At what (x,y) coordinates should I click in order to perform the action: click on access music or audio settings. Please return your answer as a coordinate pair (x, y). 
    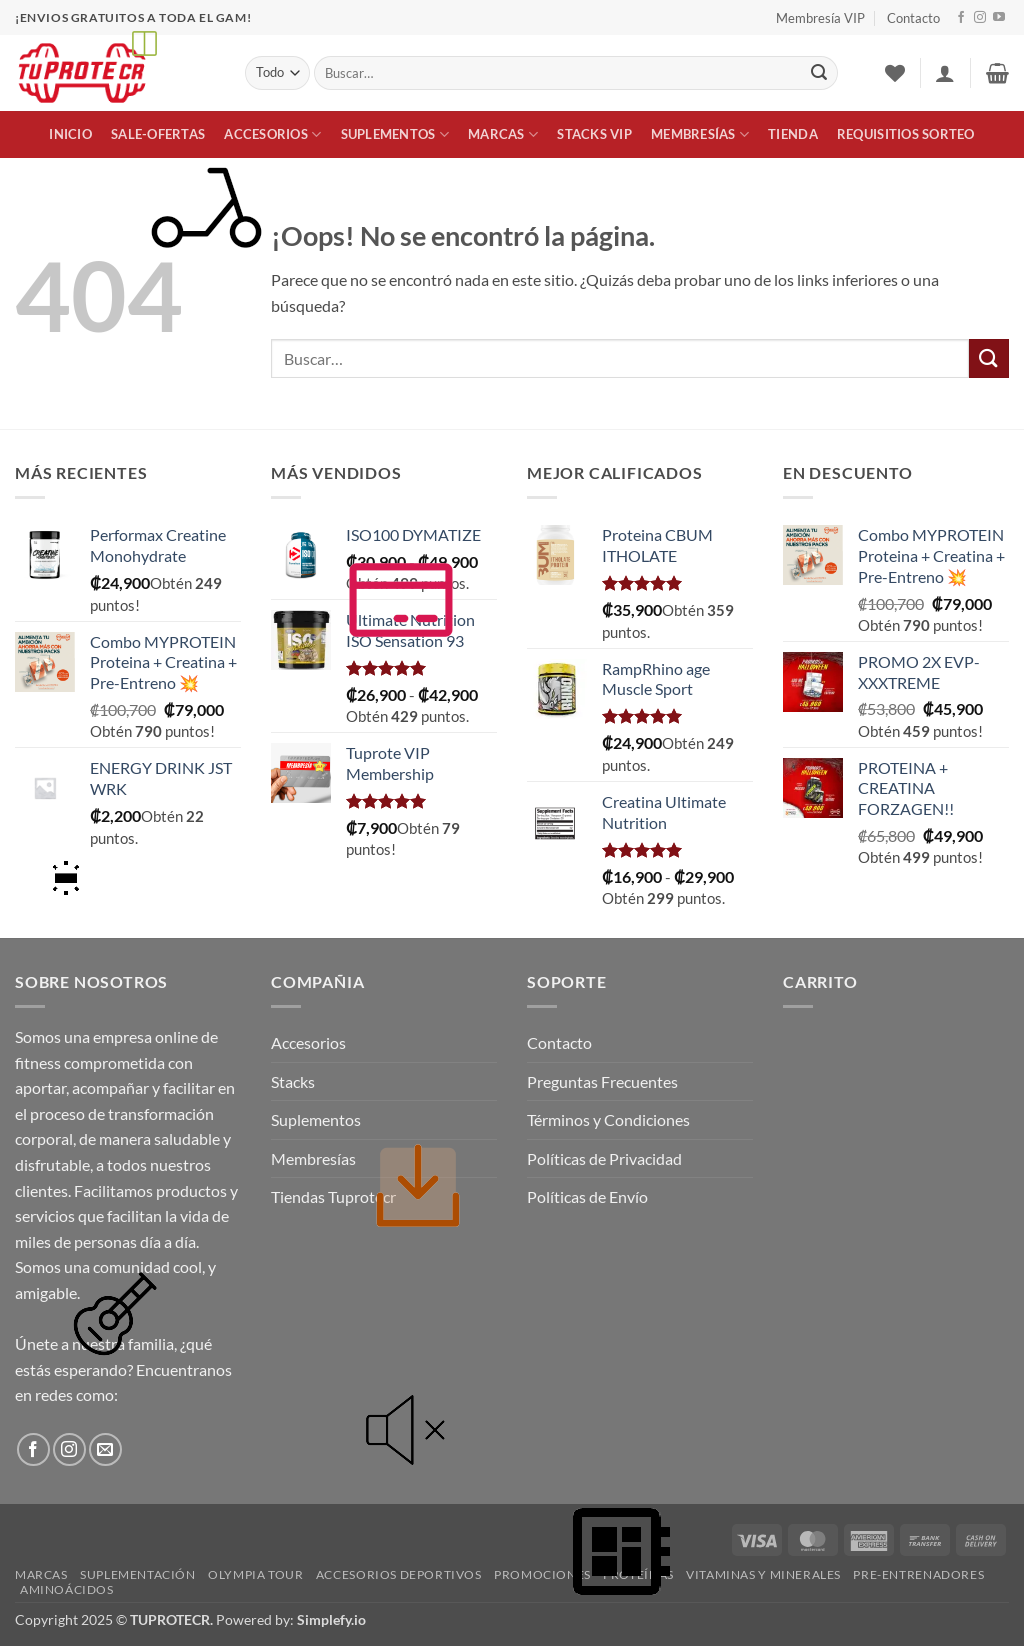
    Looking at the image, I should click on (114, 1314).